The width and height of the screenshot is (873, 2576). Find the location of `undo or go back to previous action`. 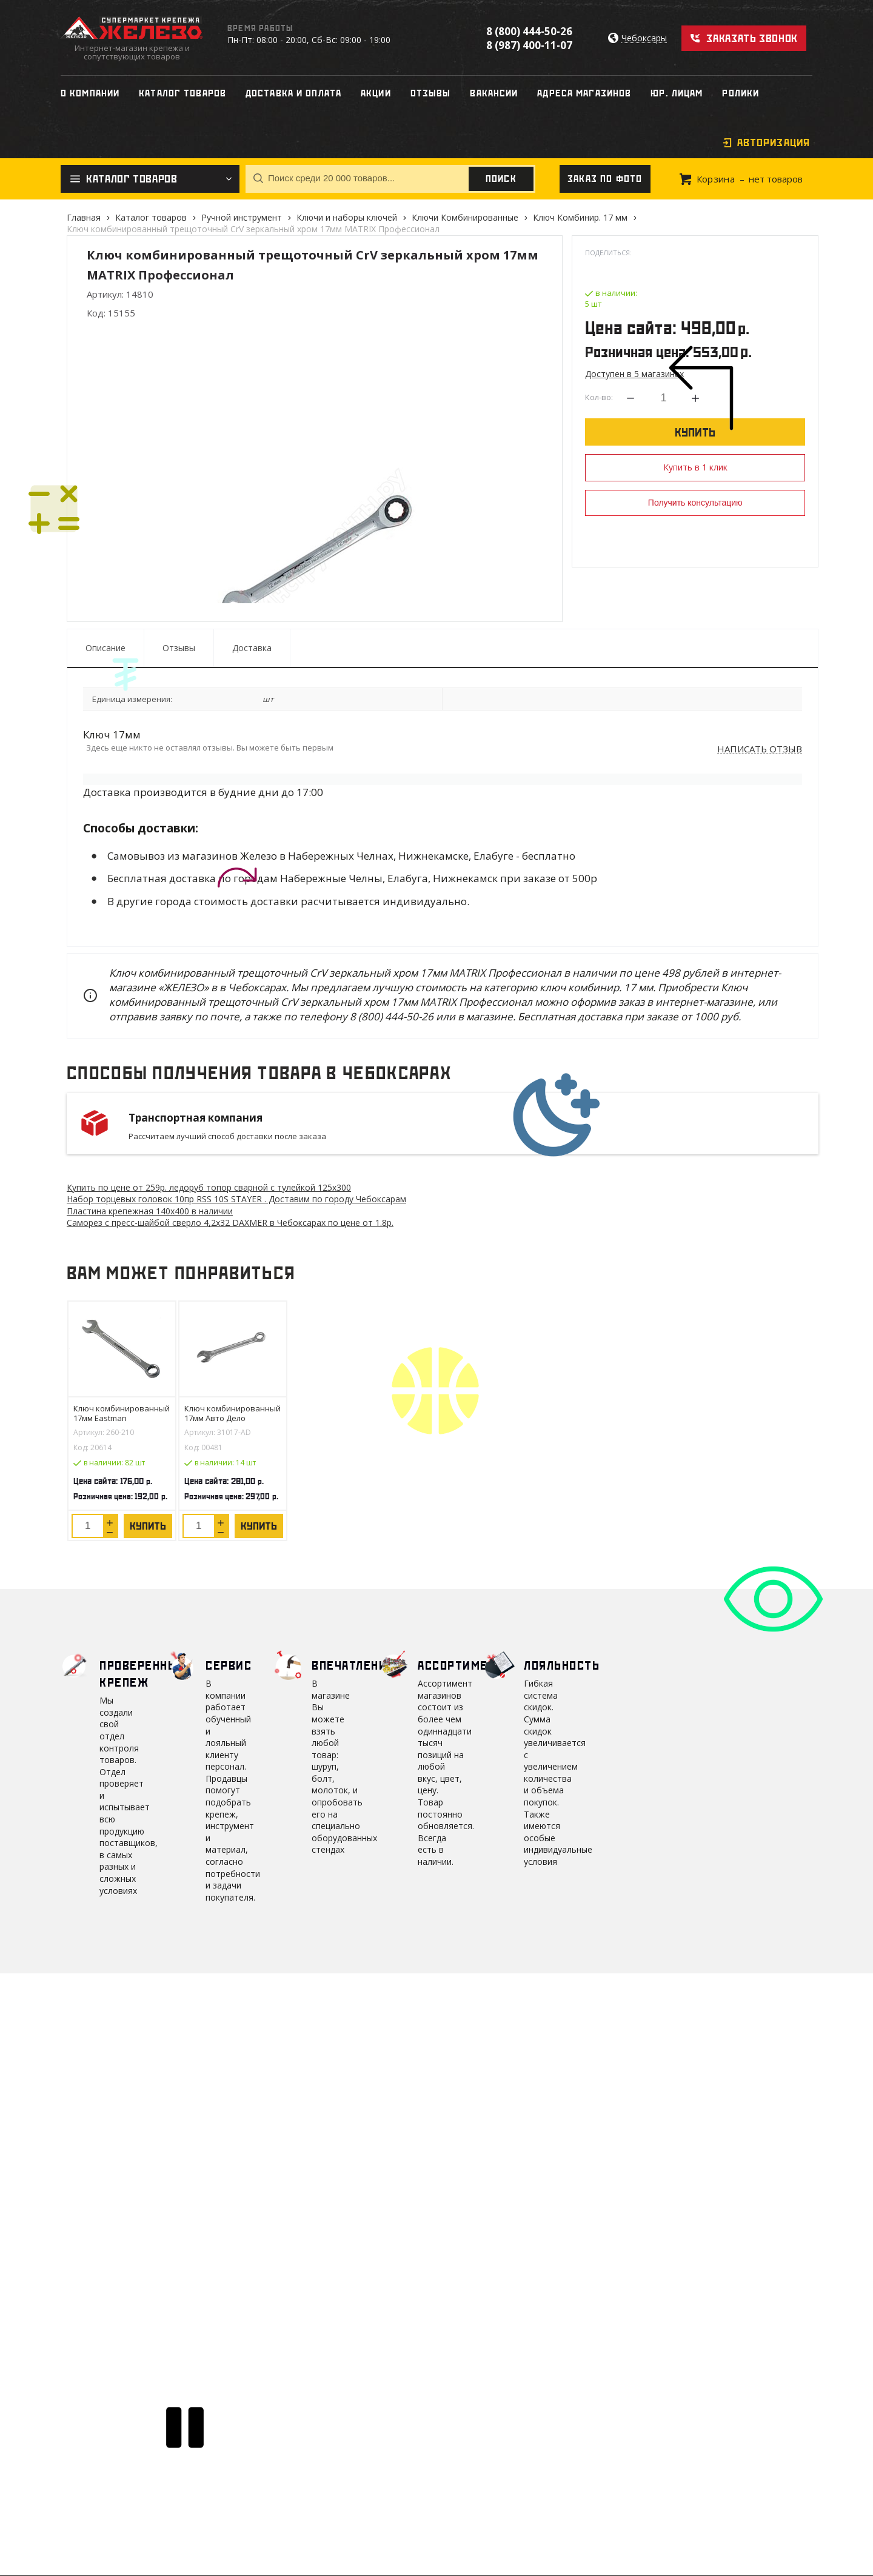

undo or go back to previous action is located at coordinates (704, 388).